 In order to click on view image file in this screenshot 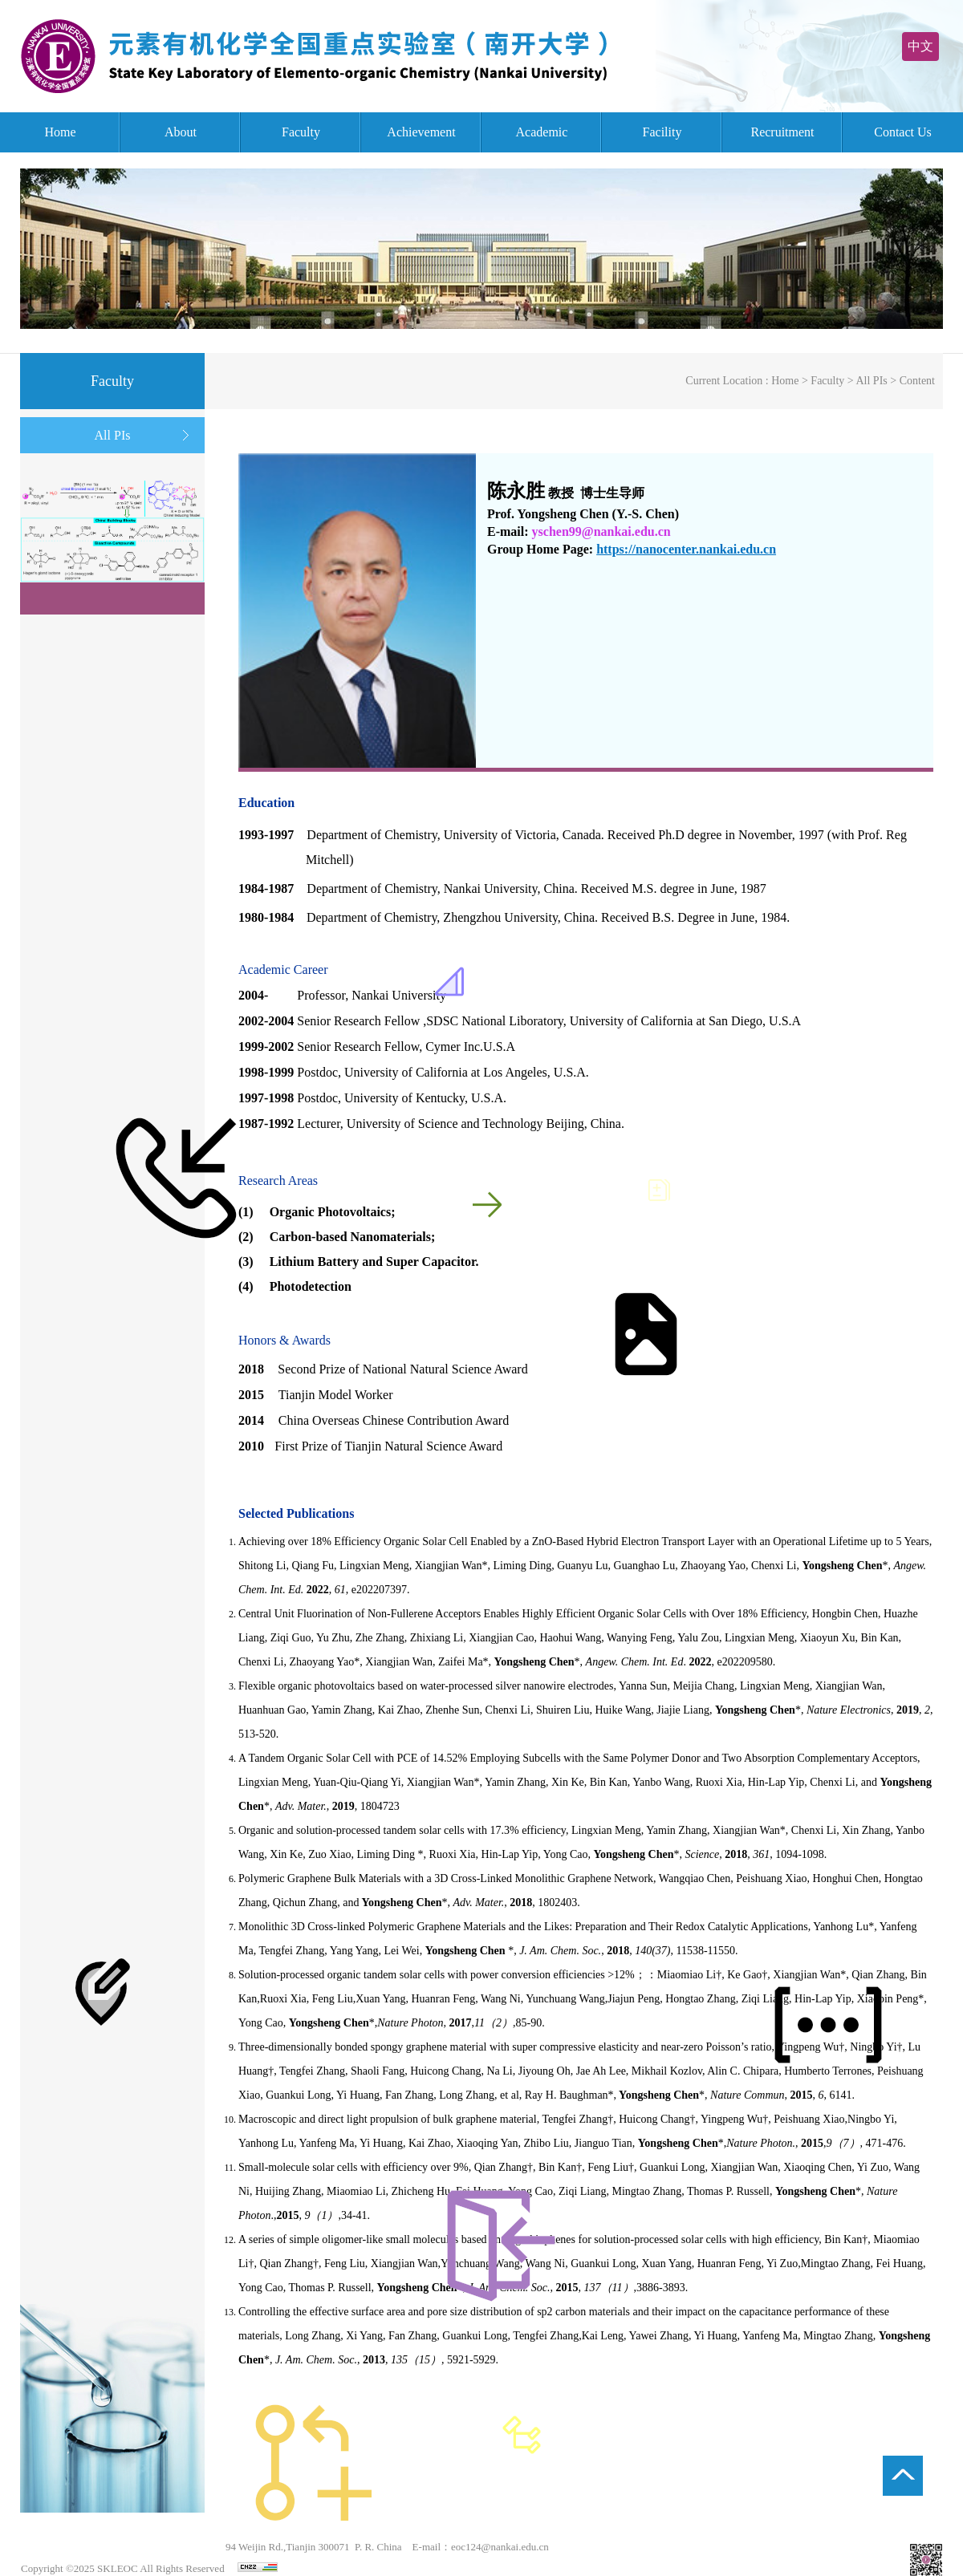, I will do `click(646, 1334)`.